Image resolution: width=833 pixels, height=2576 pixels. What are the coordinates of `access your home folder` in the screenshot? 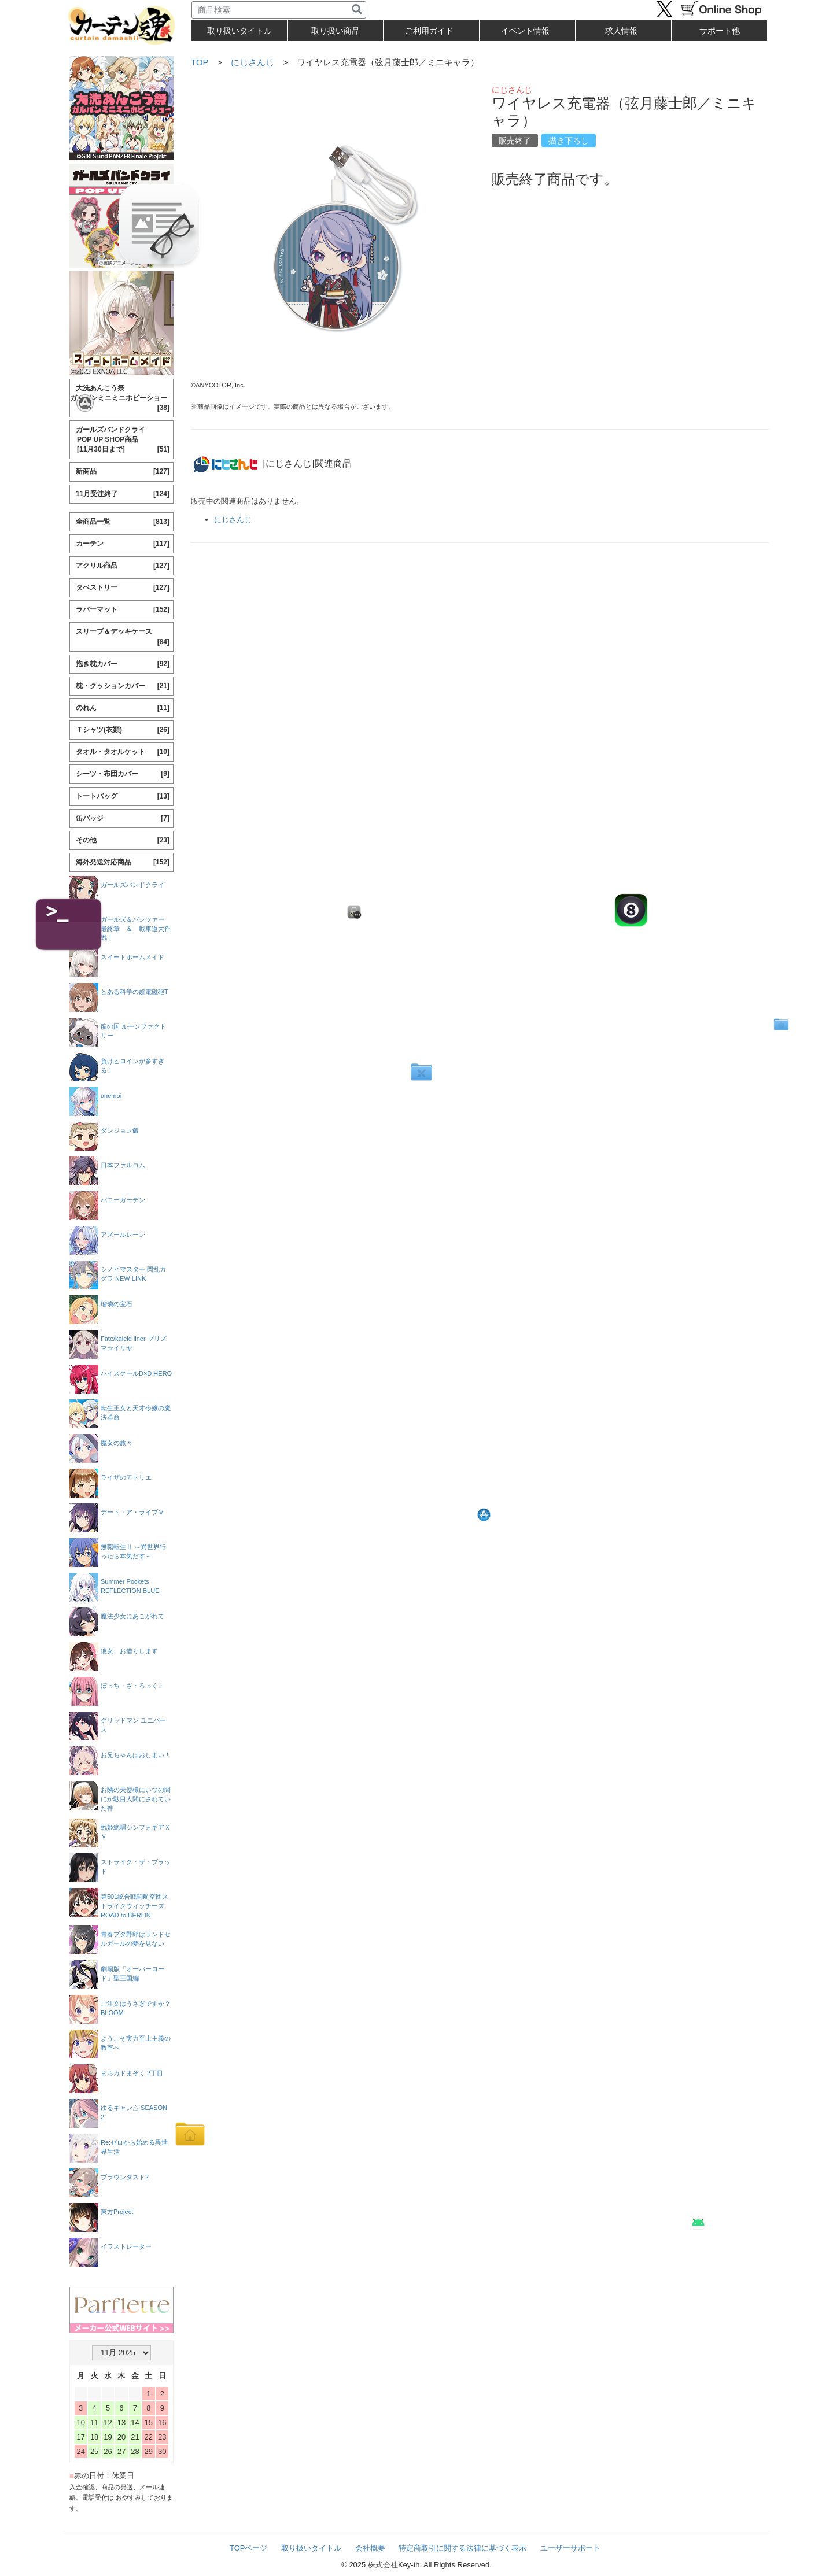 It's located at (190, 2134).